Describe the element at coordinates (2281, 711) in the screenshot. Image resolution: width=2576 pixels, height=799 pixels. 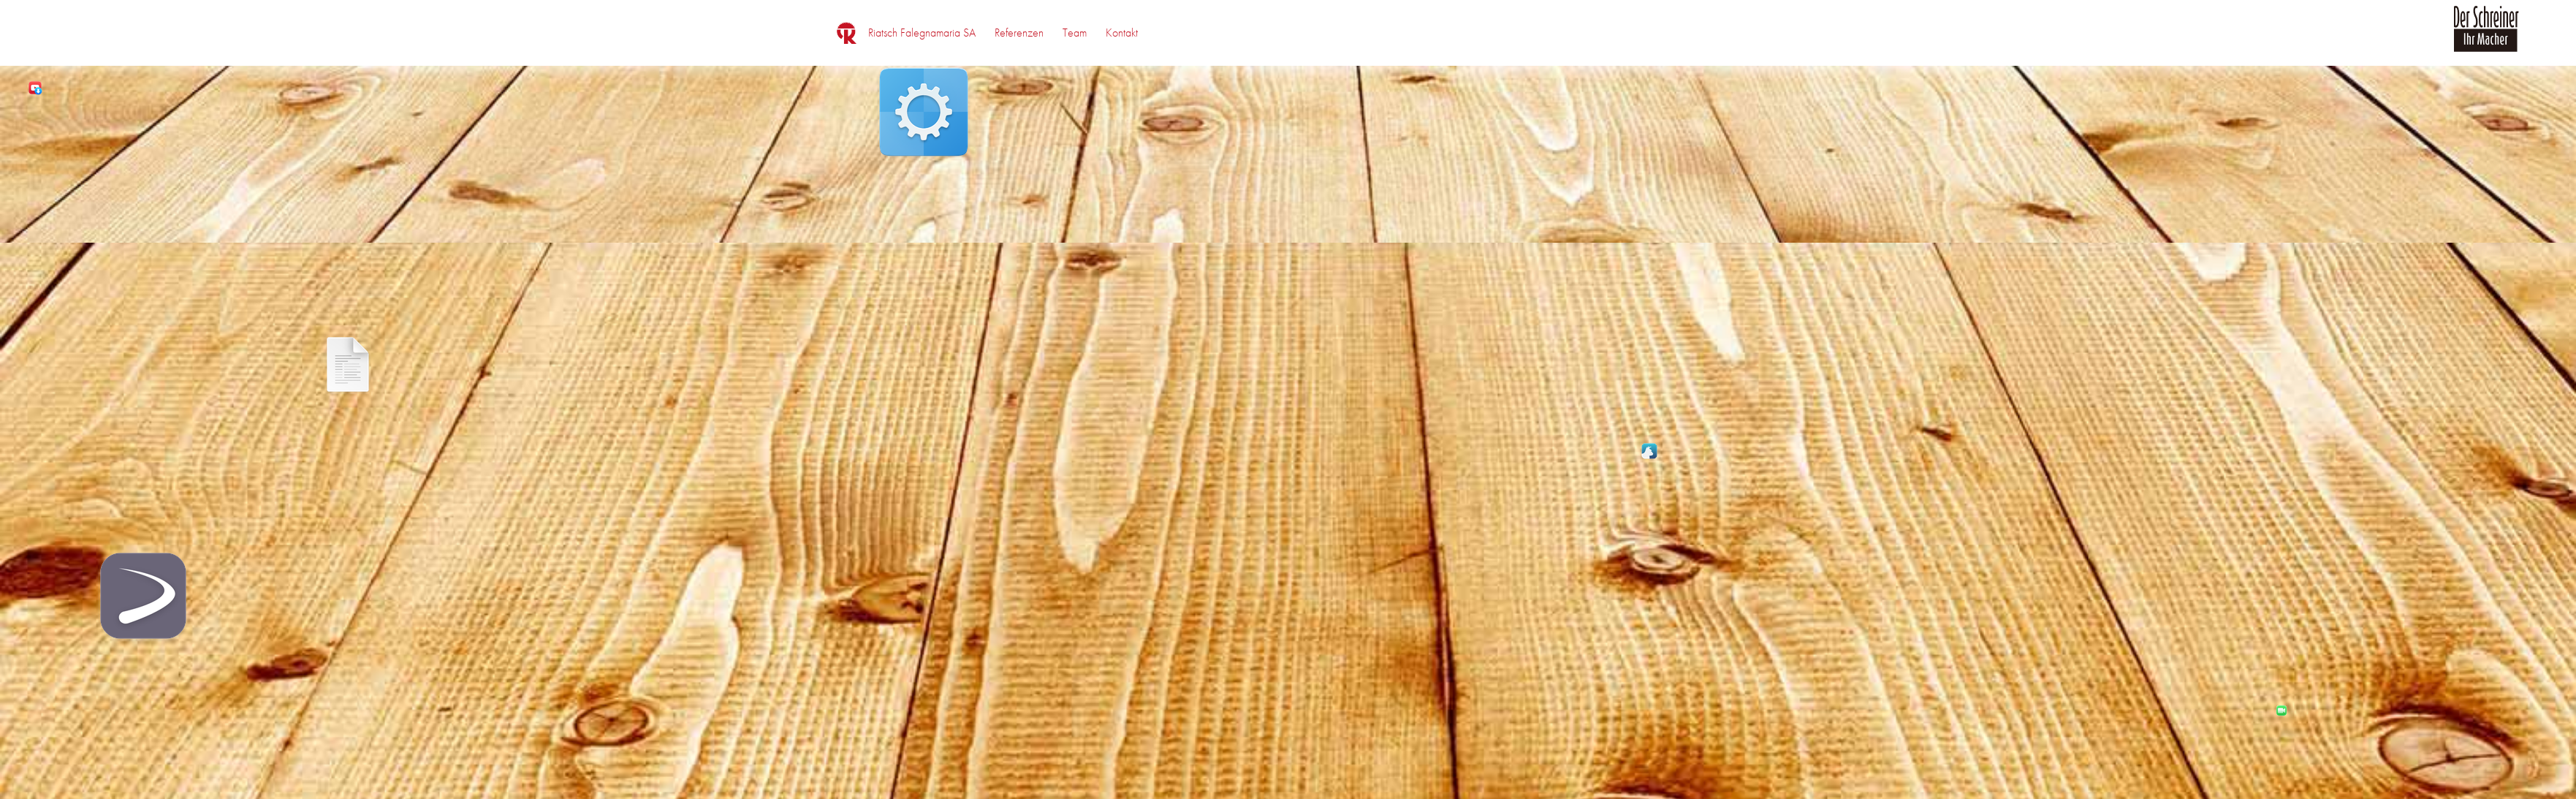
I see `open video player application` at that location.